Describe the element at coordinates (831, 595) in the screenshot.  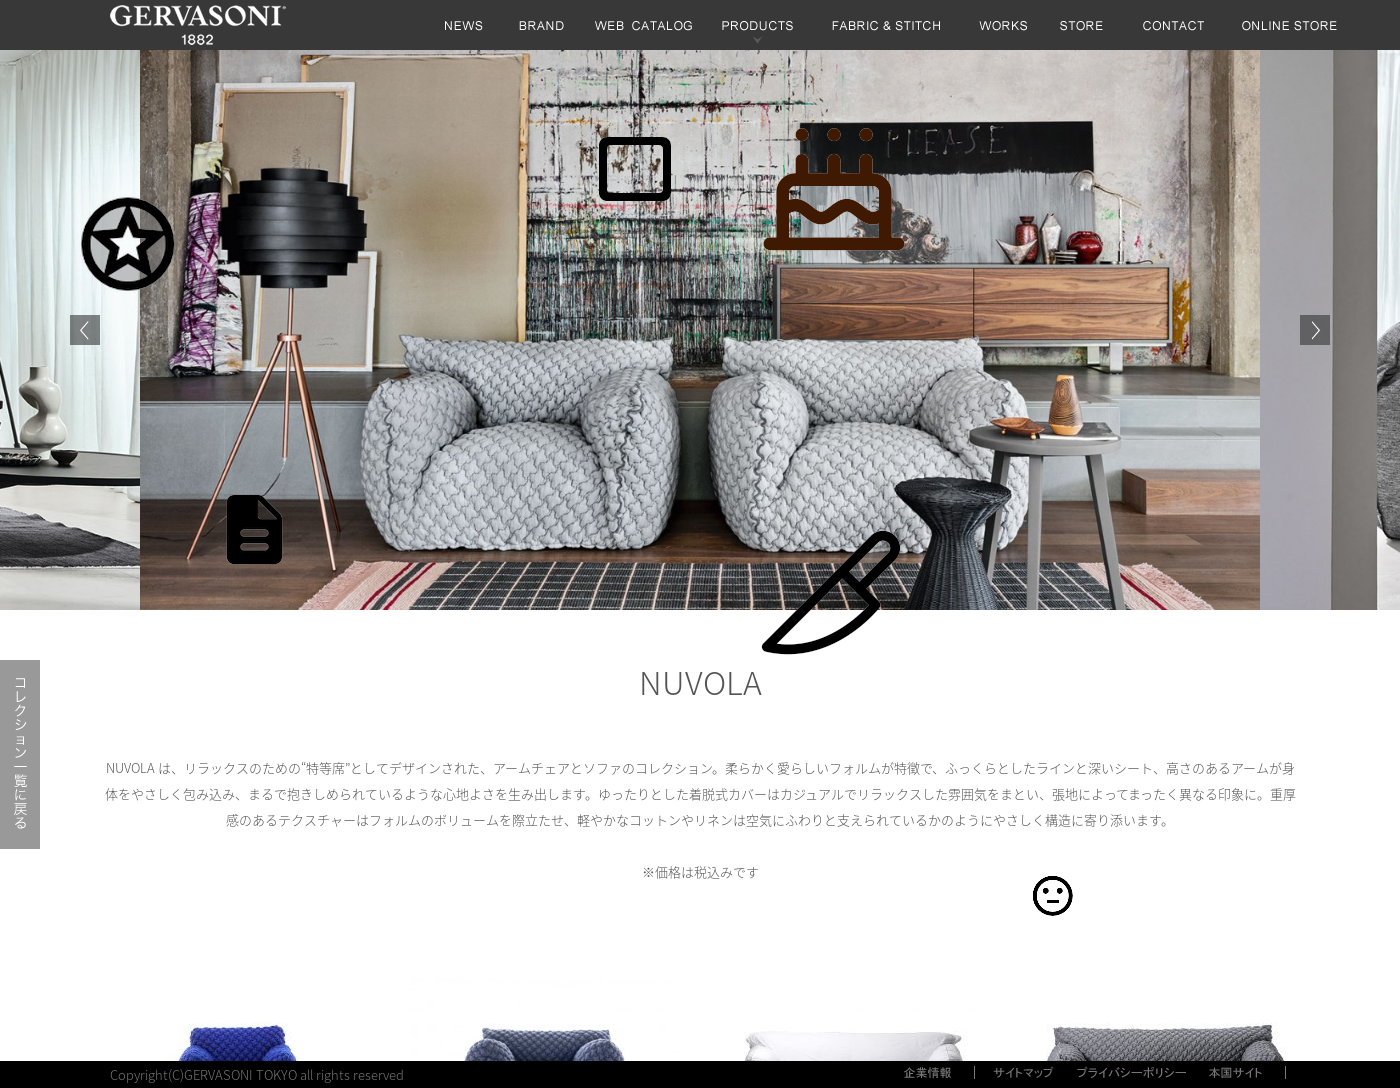
I see `kitchen or cooking tools category` at that location.